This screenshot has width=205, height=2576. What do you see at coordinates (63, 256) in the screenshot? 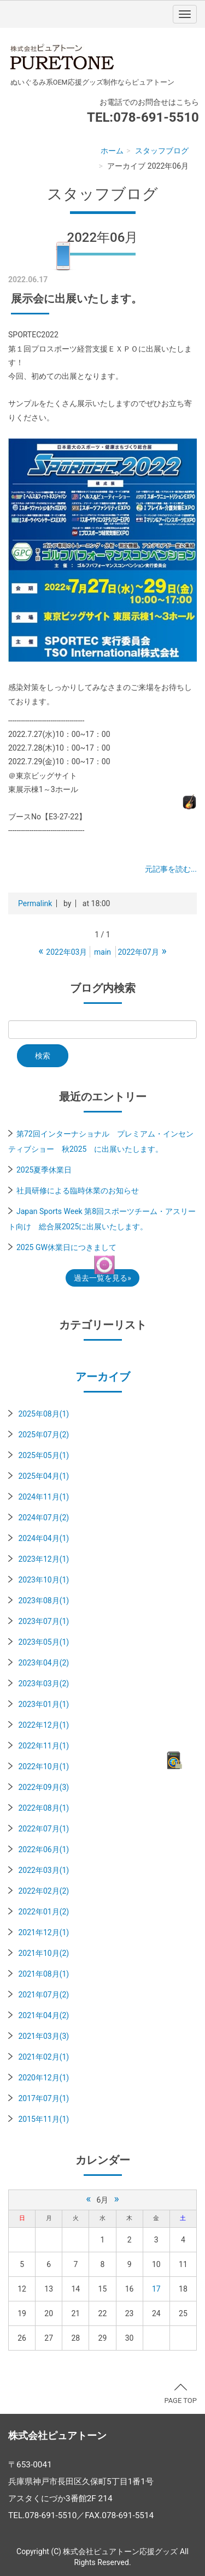
I see `iPod Touch device connected` at bounding box center [63, 256].